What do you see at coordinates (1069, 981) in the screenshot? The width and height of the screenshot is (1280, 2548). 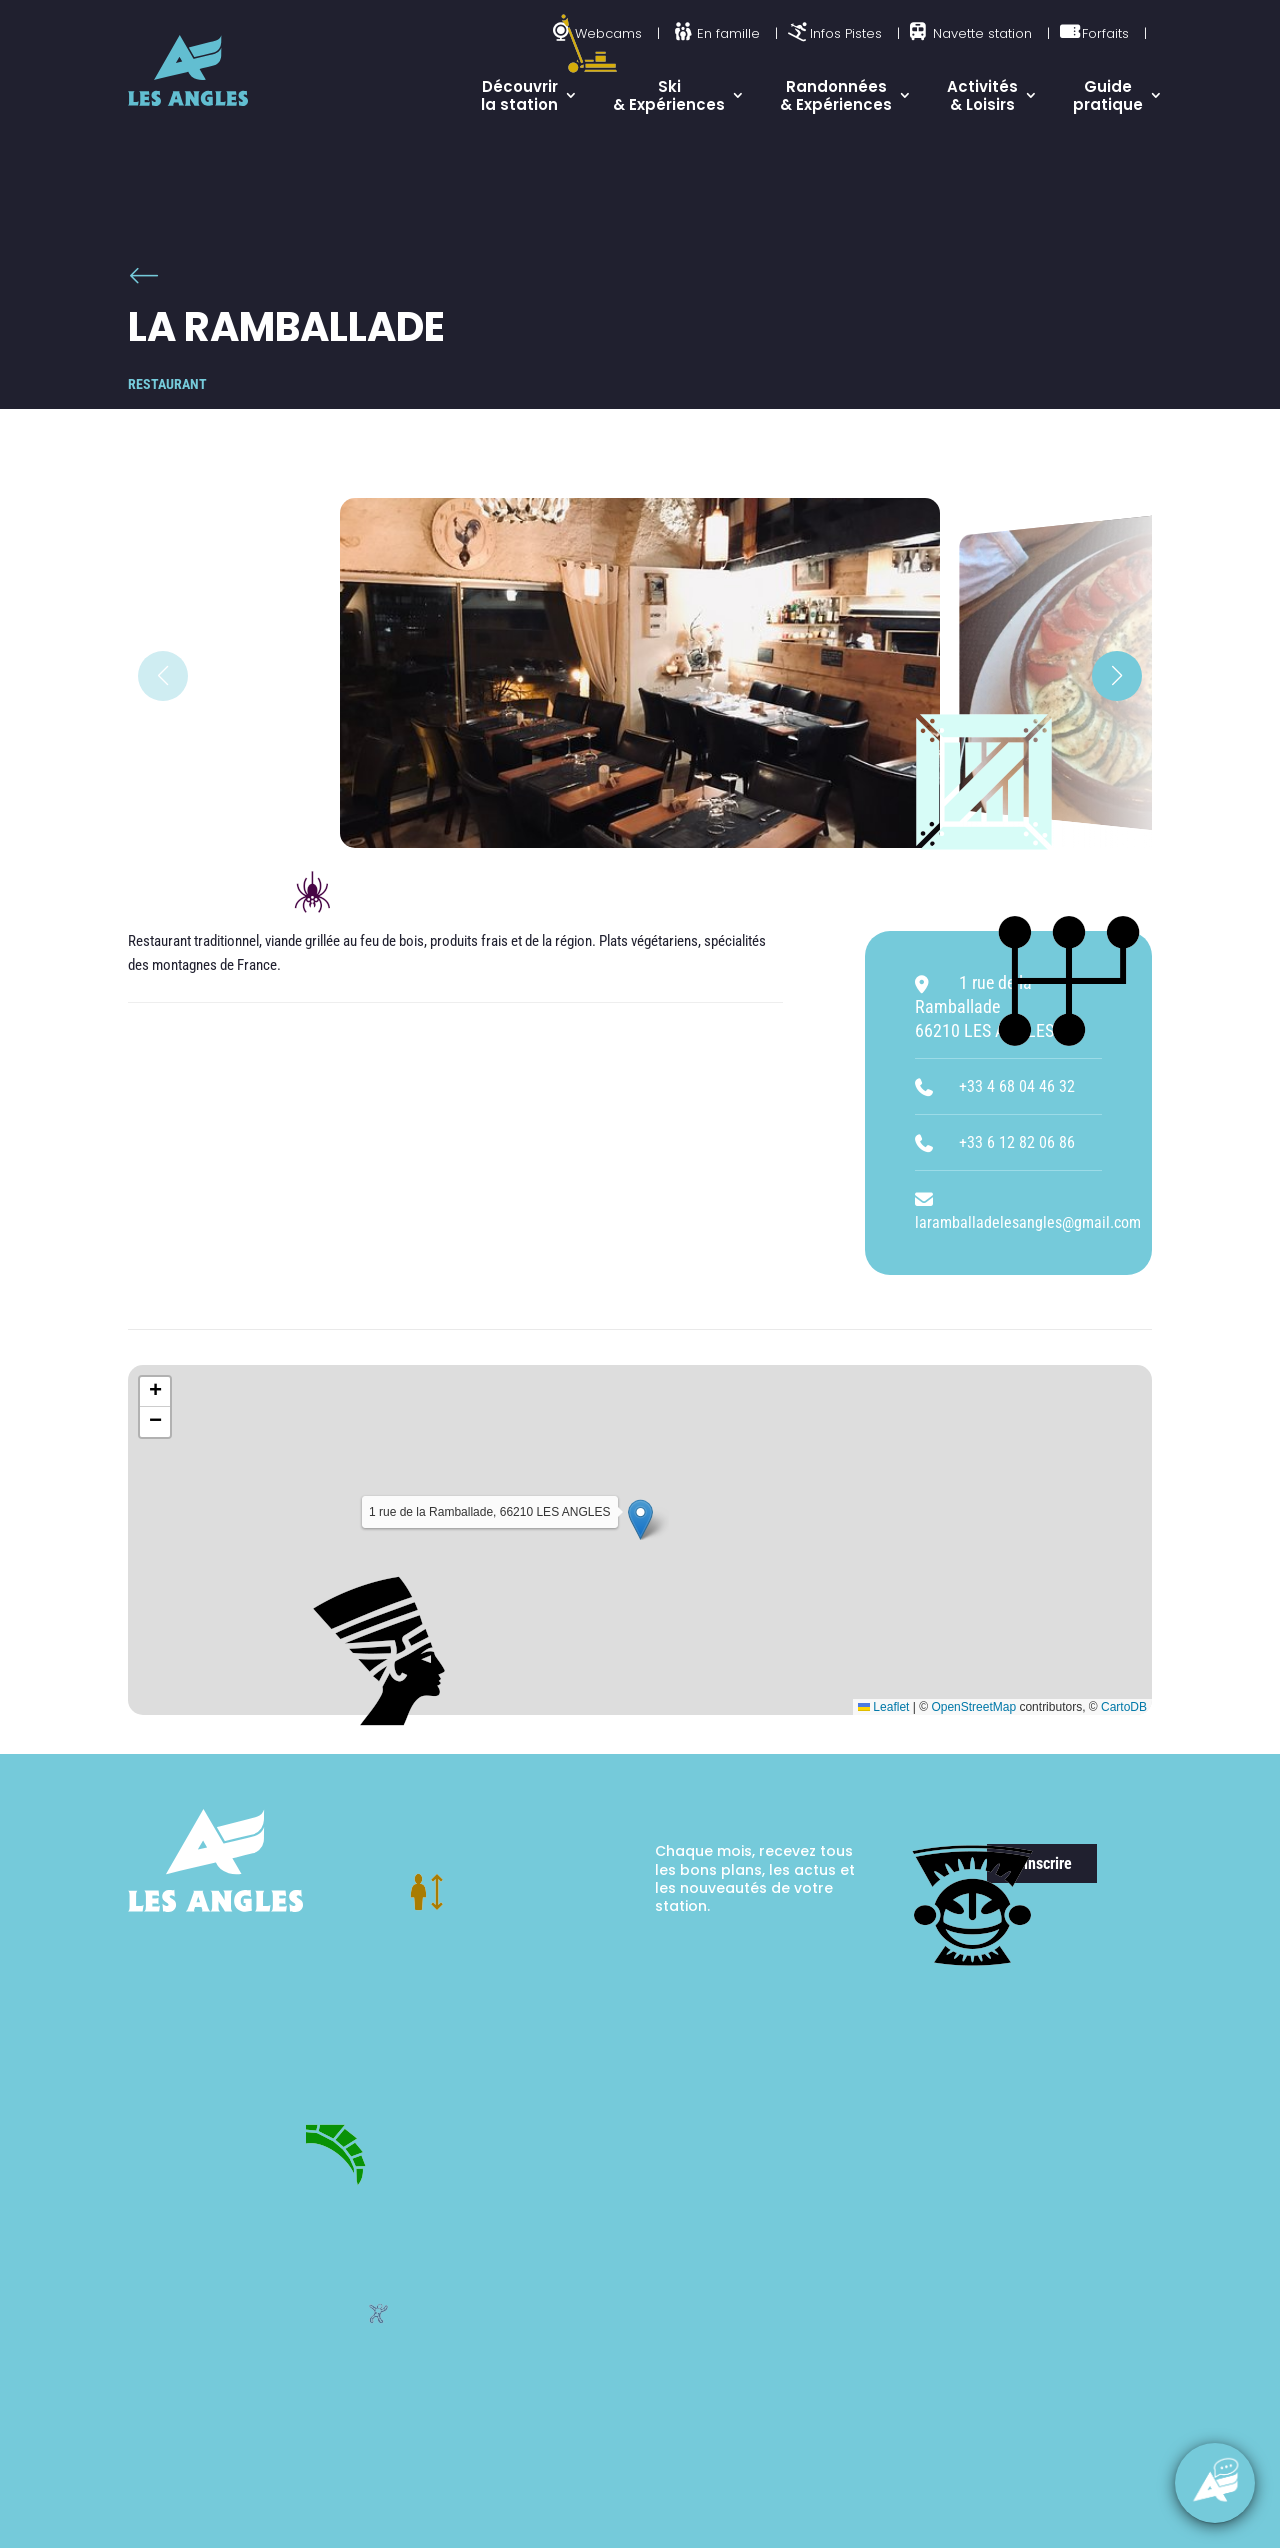 I see `select manual transmission mode` at bounding box center [1069, 981].